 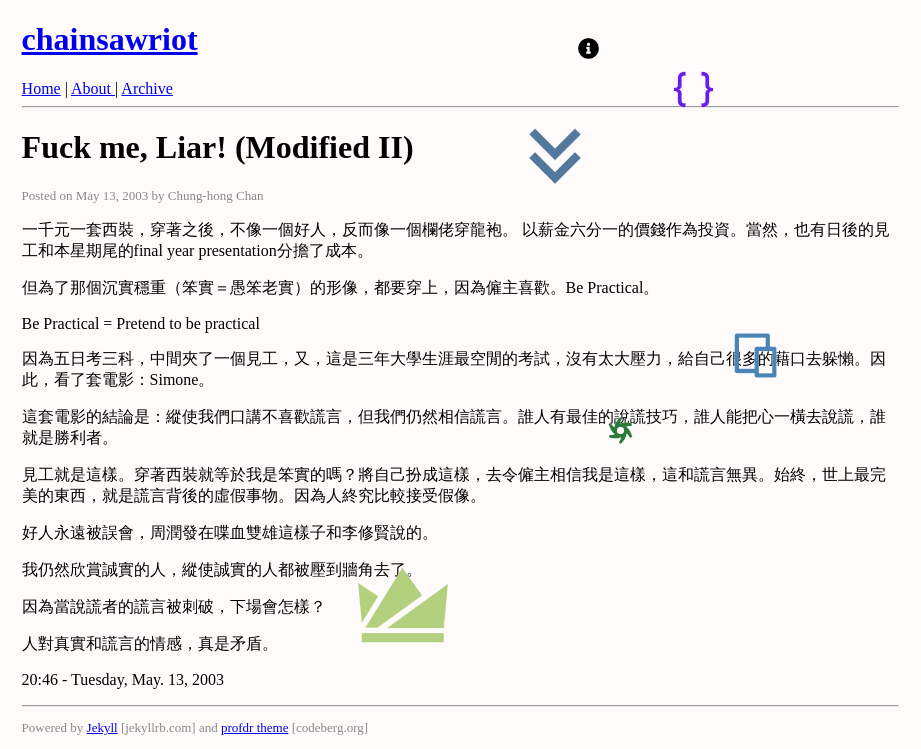 What do you see at coordinates (754, 355) in the screenshot?
I see `view connected devices` at bounding box center [754, 355].